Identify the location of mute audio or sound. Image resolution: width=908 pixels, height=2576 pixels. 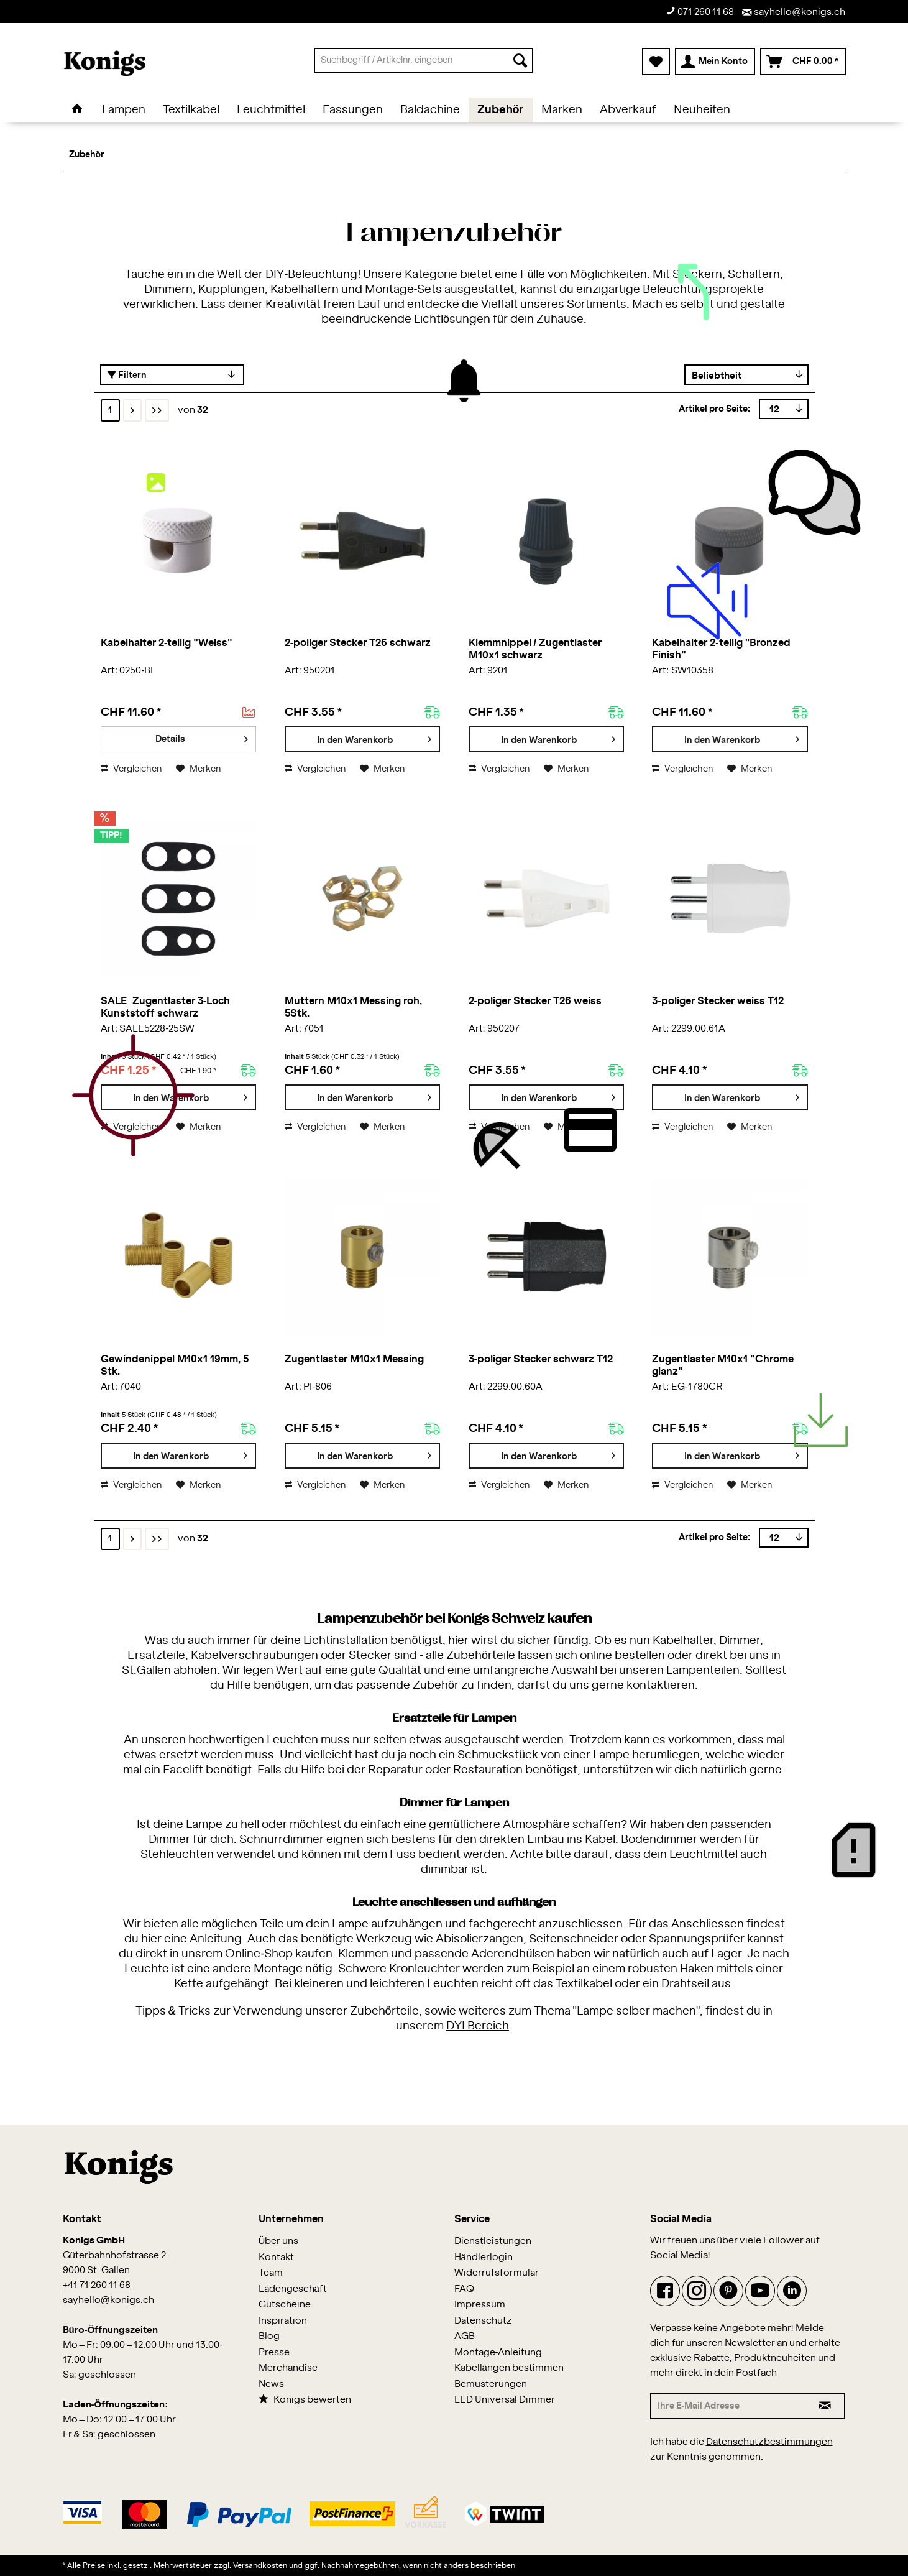
(705, 601).